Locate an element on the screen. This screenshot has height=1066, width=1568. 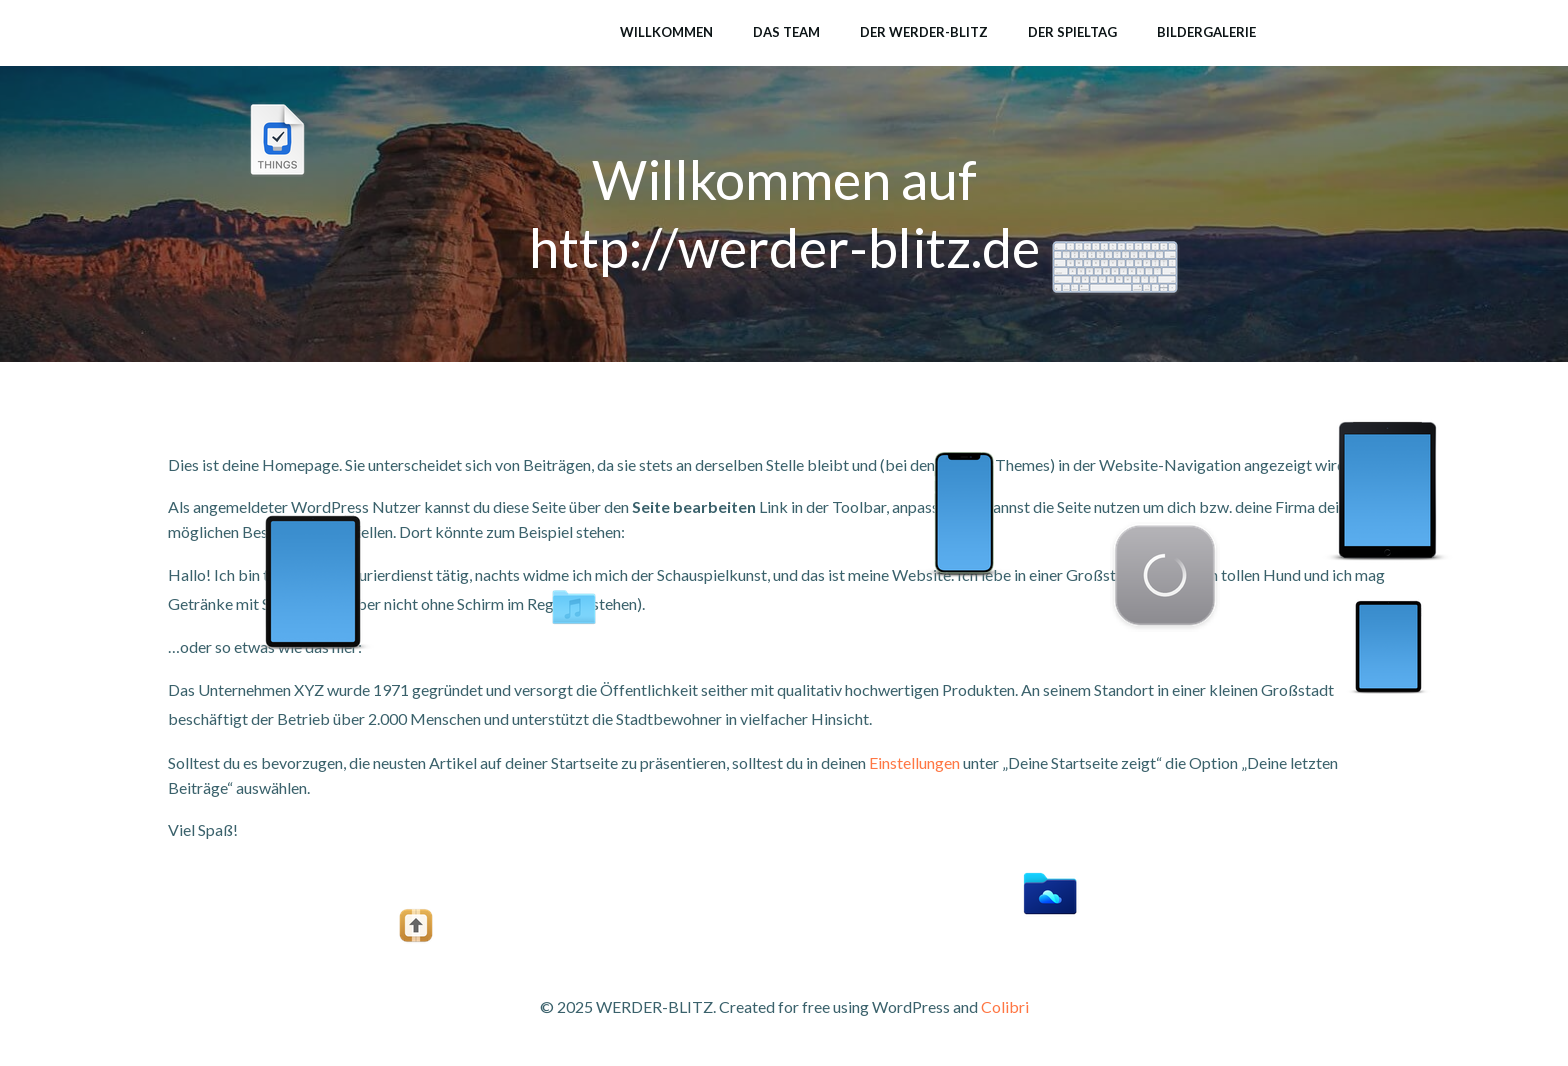
system update package ready to install is located at coordinates (416, 926).